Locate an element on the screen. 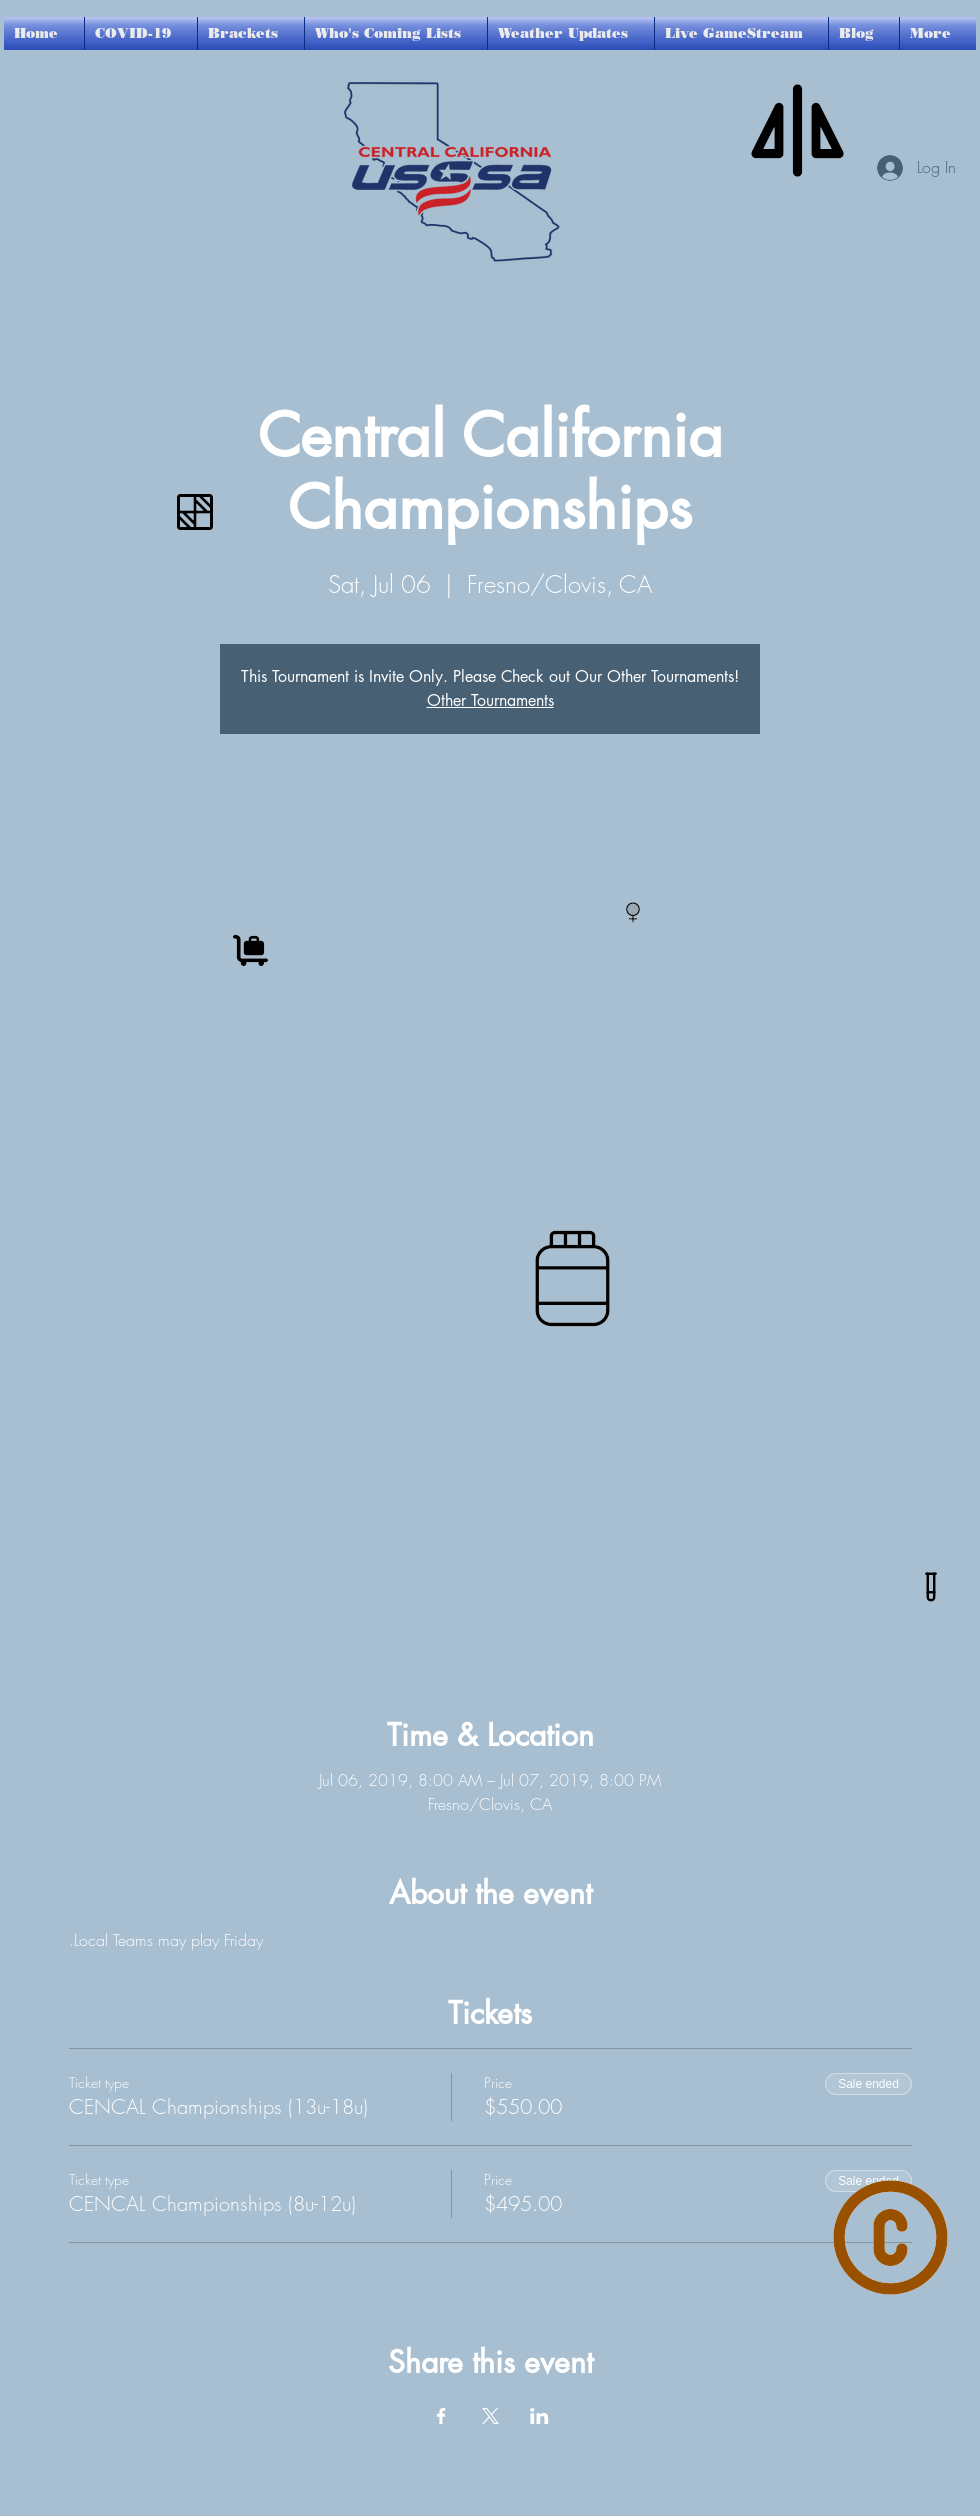  access experimental or beta features is located at coordinates (931, 1587).